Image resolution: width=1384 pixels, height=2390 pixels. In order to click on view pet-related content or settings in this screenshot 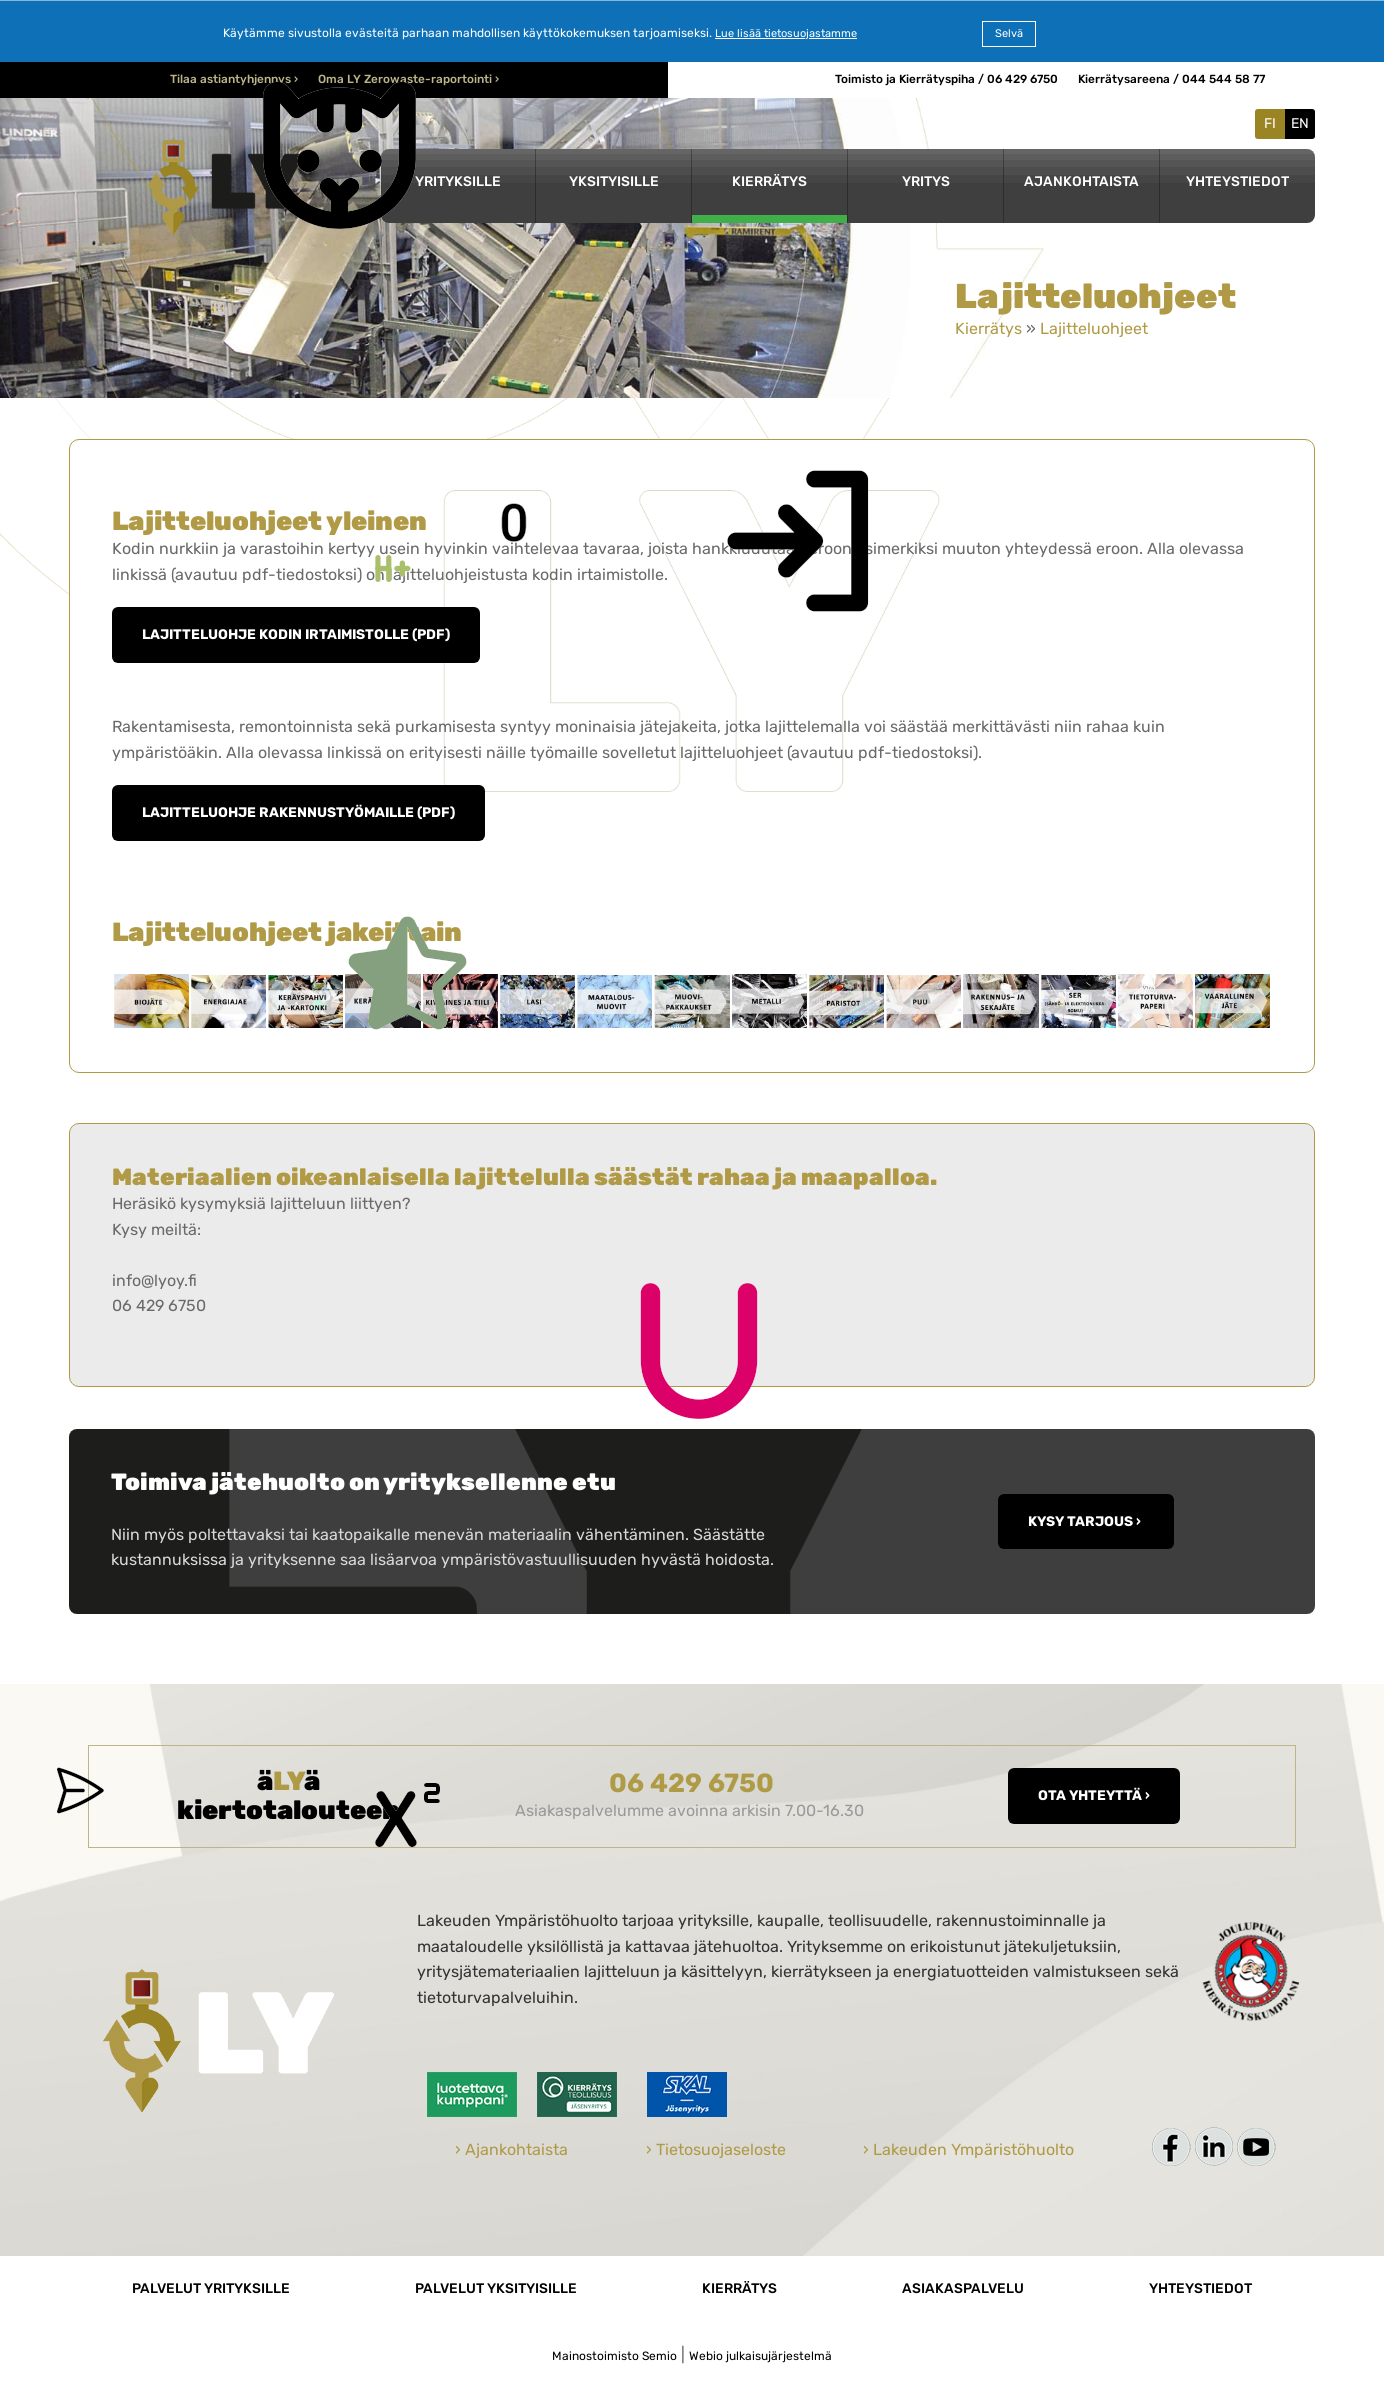, I will do `click(339, 152)`.